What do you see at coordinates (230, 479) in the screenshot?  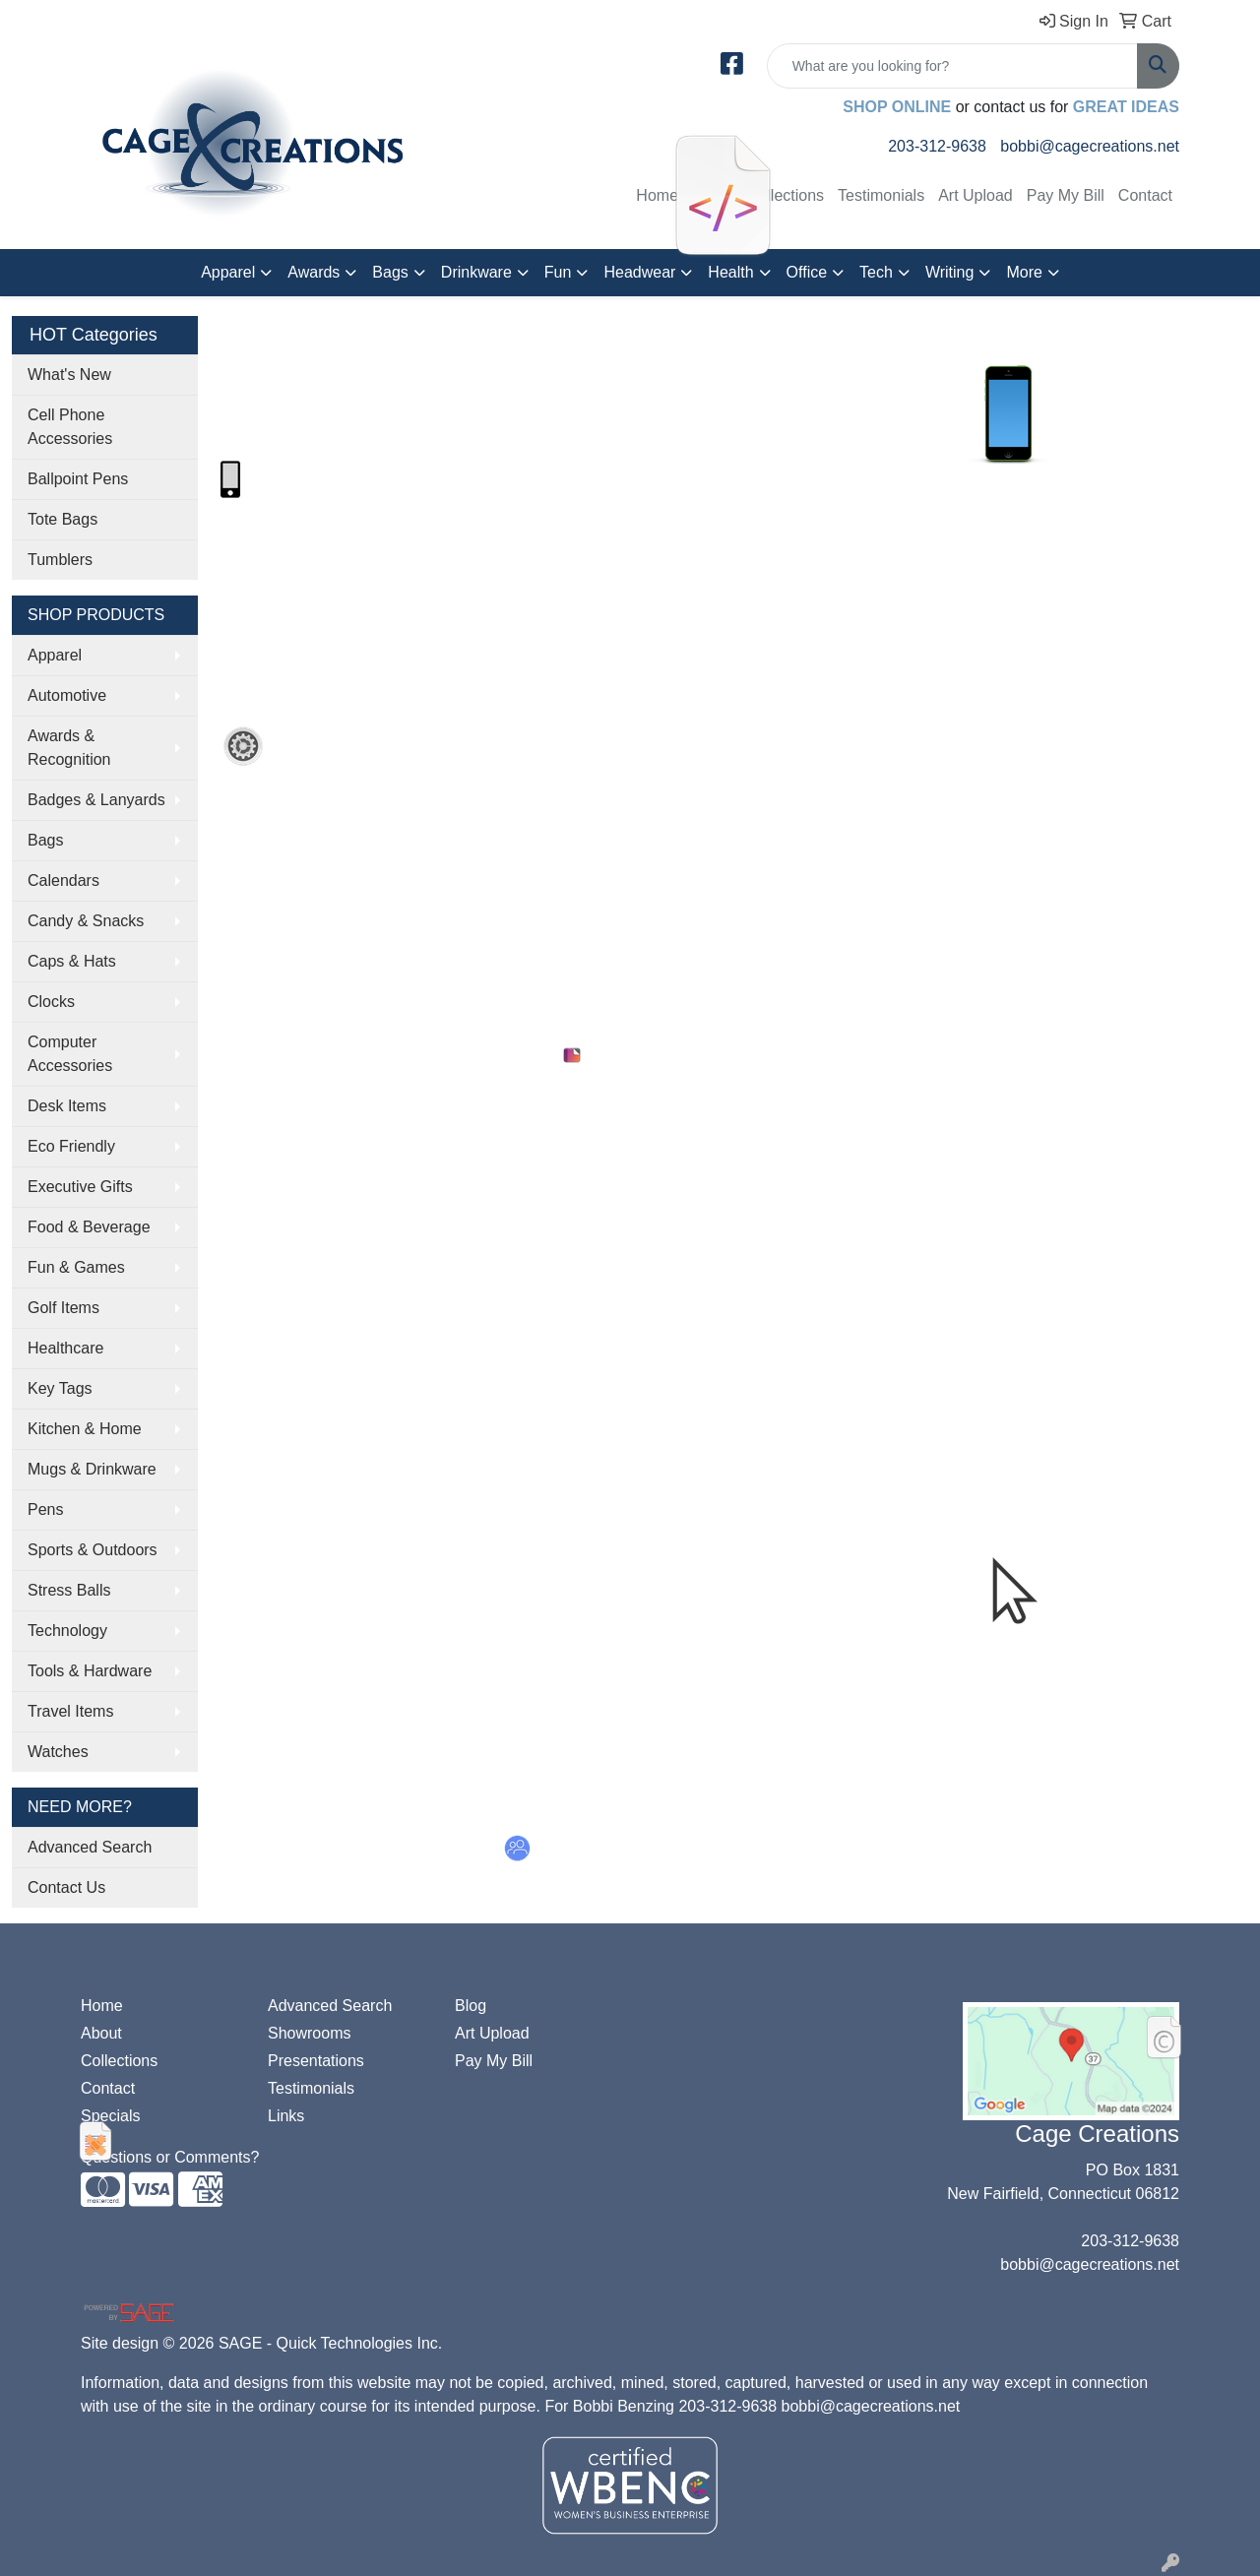 I see `iPod Nano device connected to your Mac` at bounding box center [230, 479].